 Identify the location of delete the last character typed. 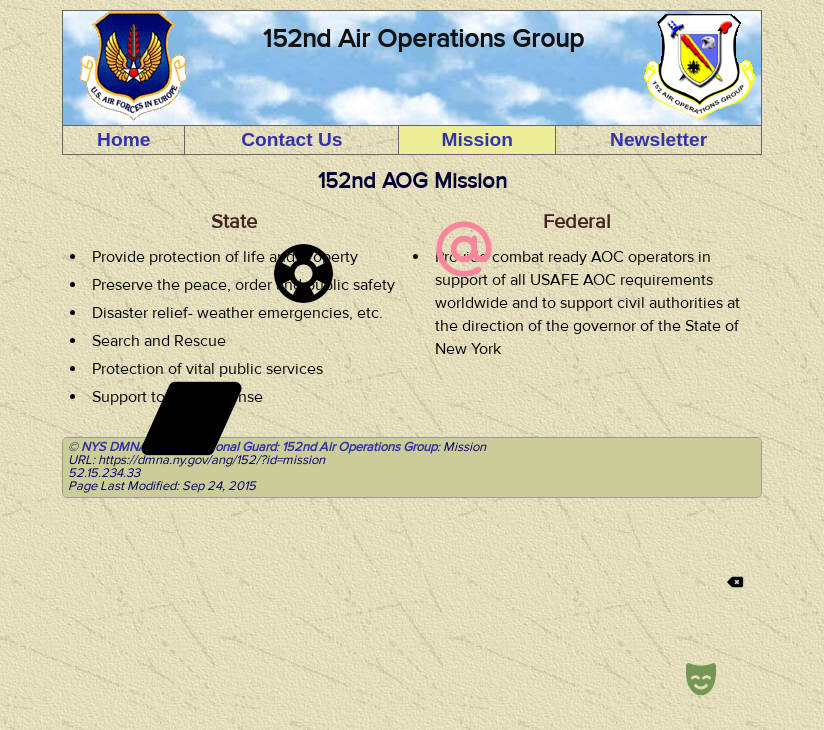
(736, 582).